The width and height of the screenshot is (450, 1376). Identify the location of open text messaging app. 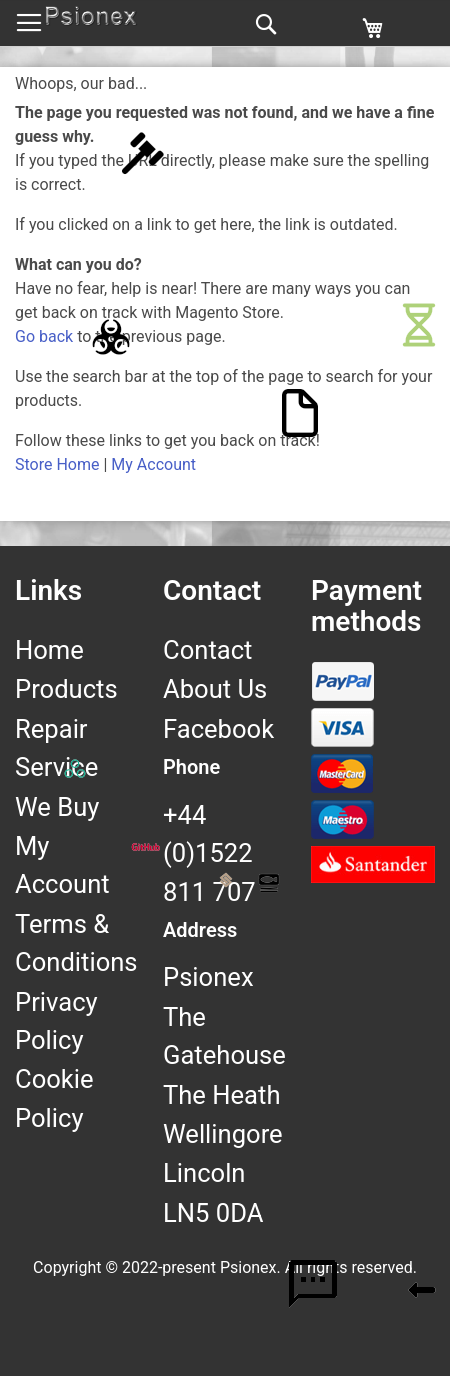
(313, 1284).